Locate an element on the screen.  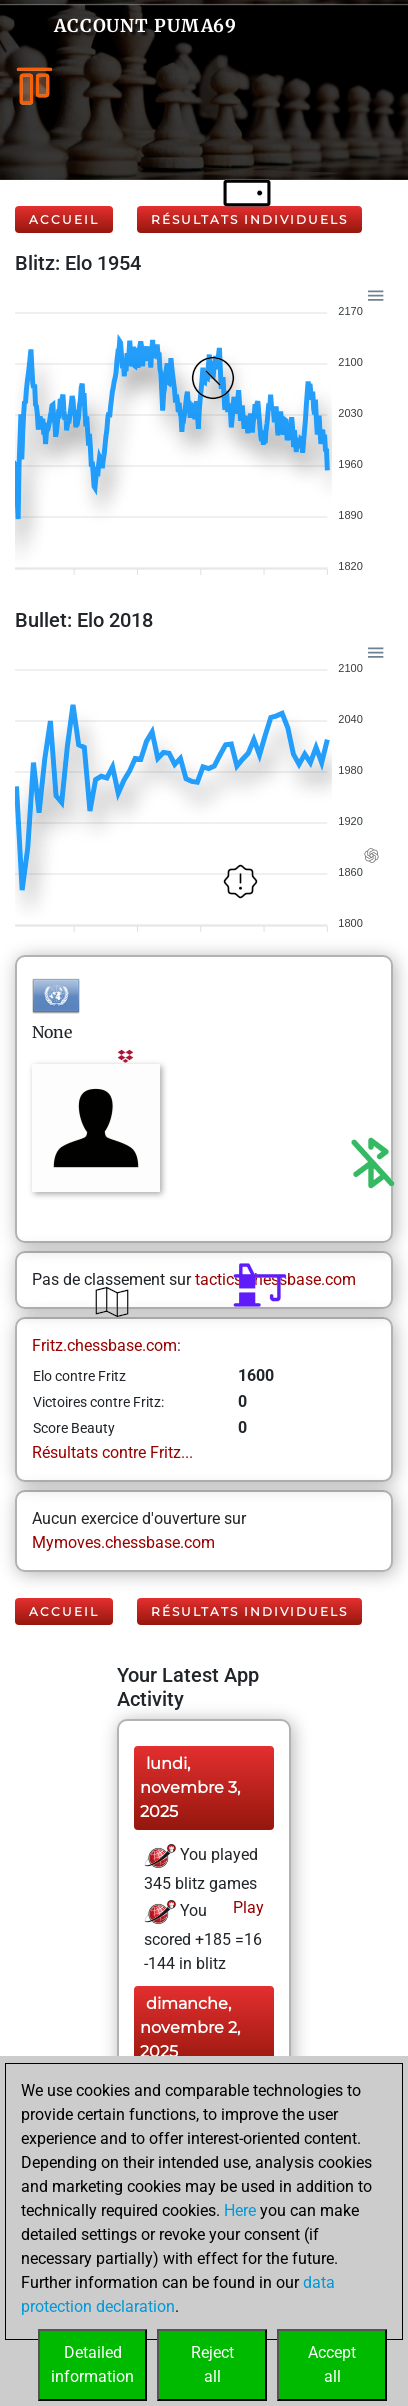
view map or navigation is located at coordinates (112, 1302).